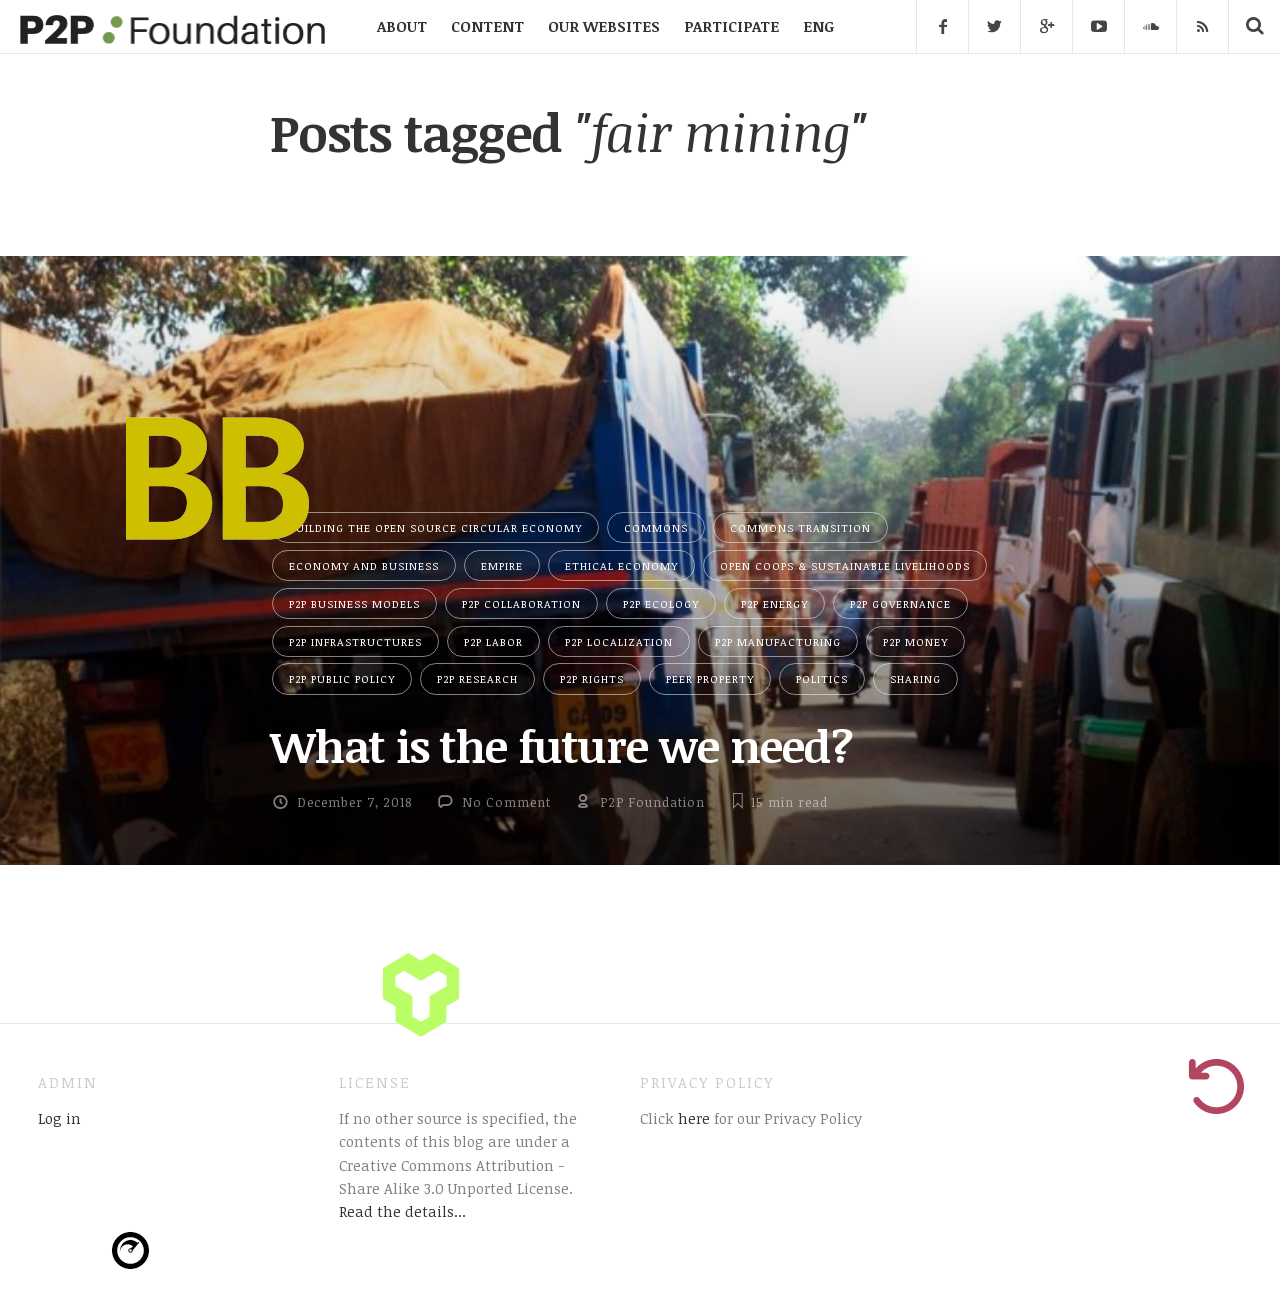 Image resolution: width=1280 pixels, height=1303 pixels. I want to click on open the BookBub app, so click(217, 478).